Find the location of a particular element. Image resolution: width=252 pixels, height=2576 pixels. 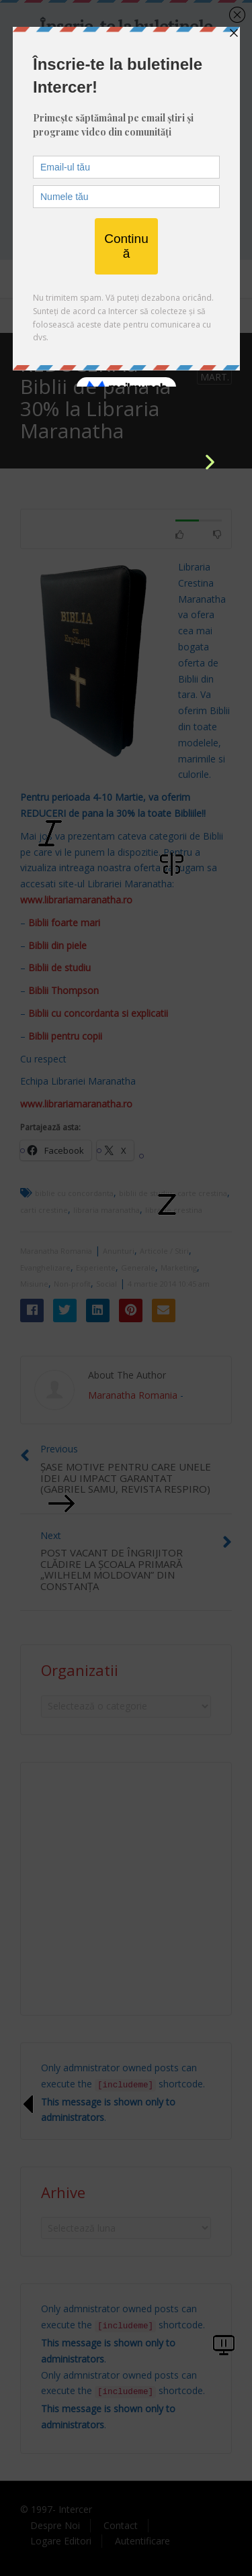

indicates items starting with the letter Z in an alphabetical list is located at coordinates (167, 1204).